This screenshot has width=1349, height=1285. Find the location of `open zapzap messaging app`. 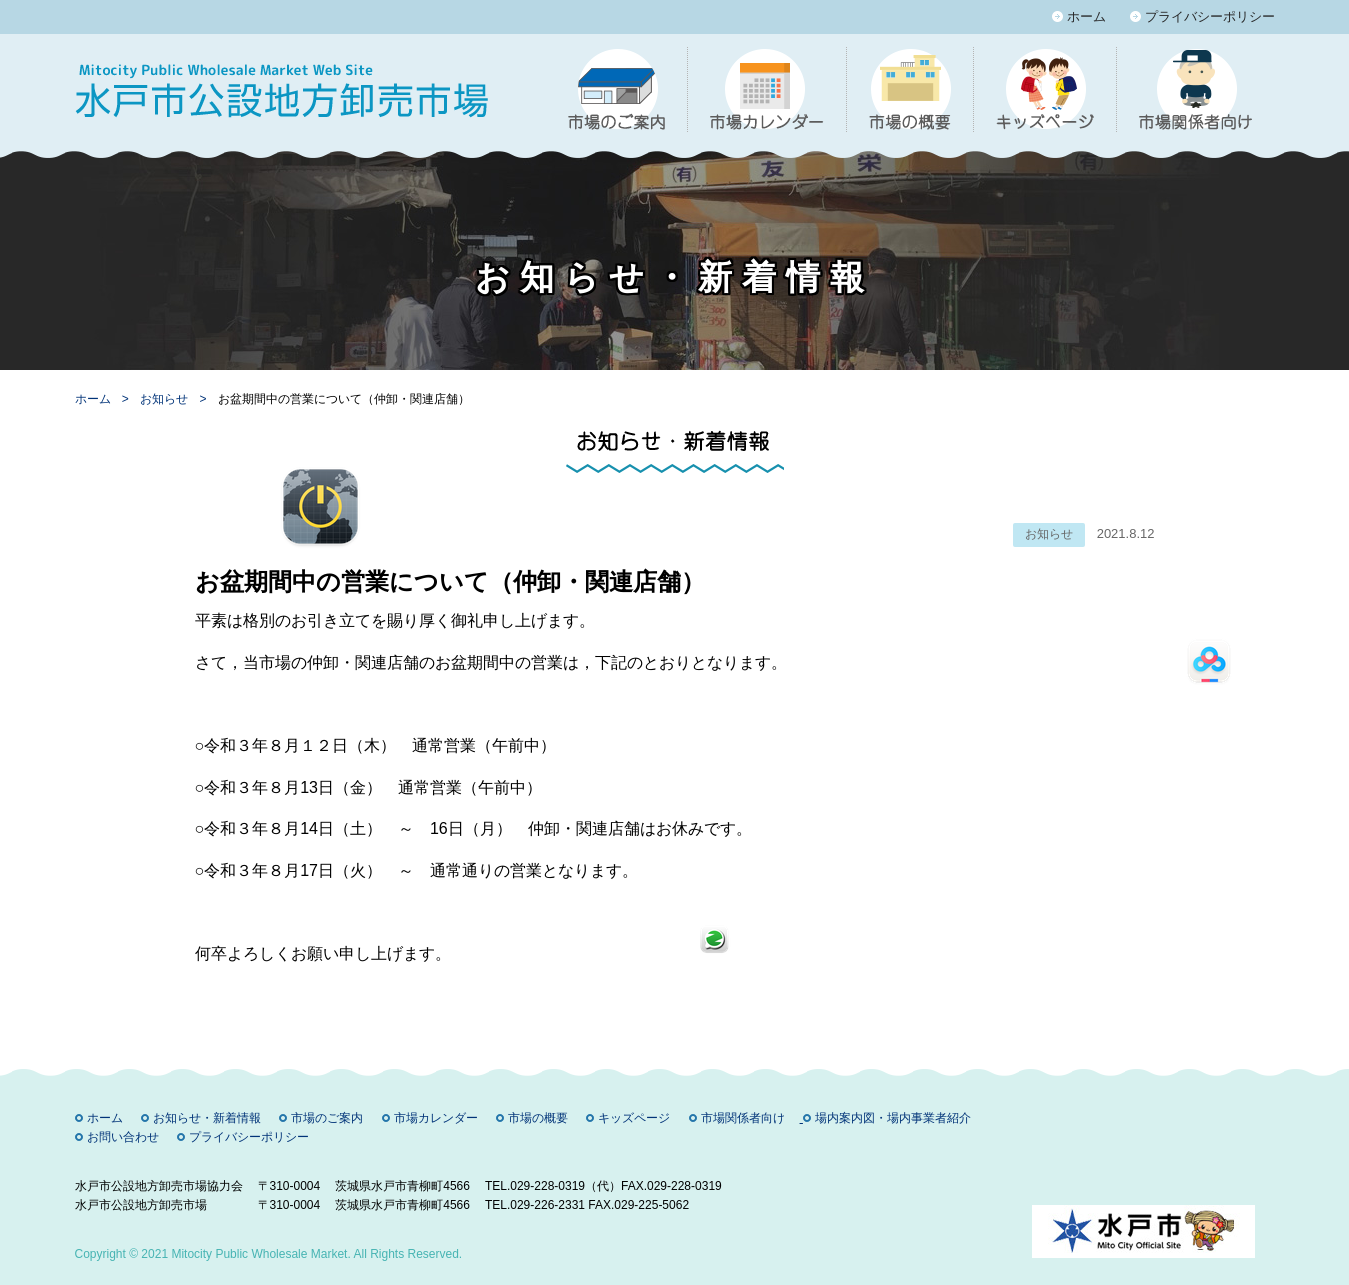

open zapzap messaging app is located at coordinates (716, 938).